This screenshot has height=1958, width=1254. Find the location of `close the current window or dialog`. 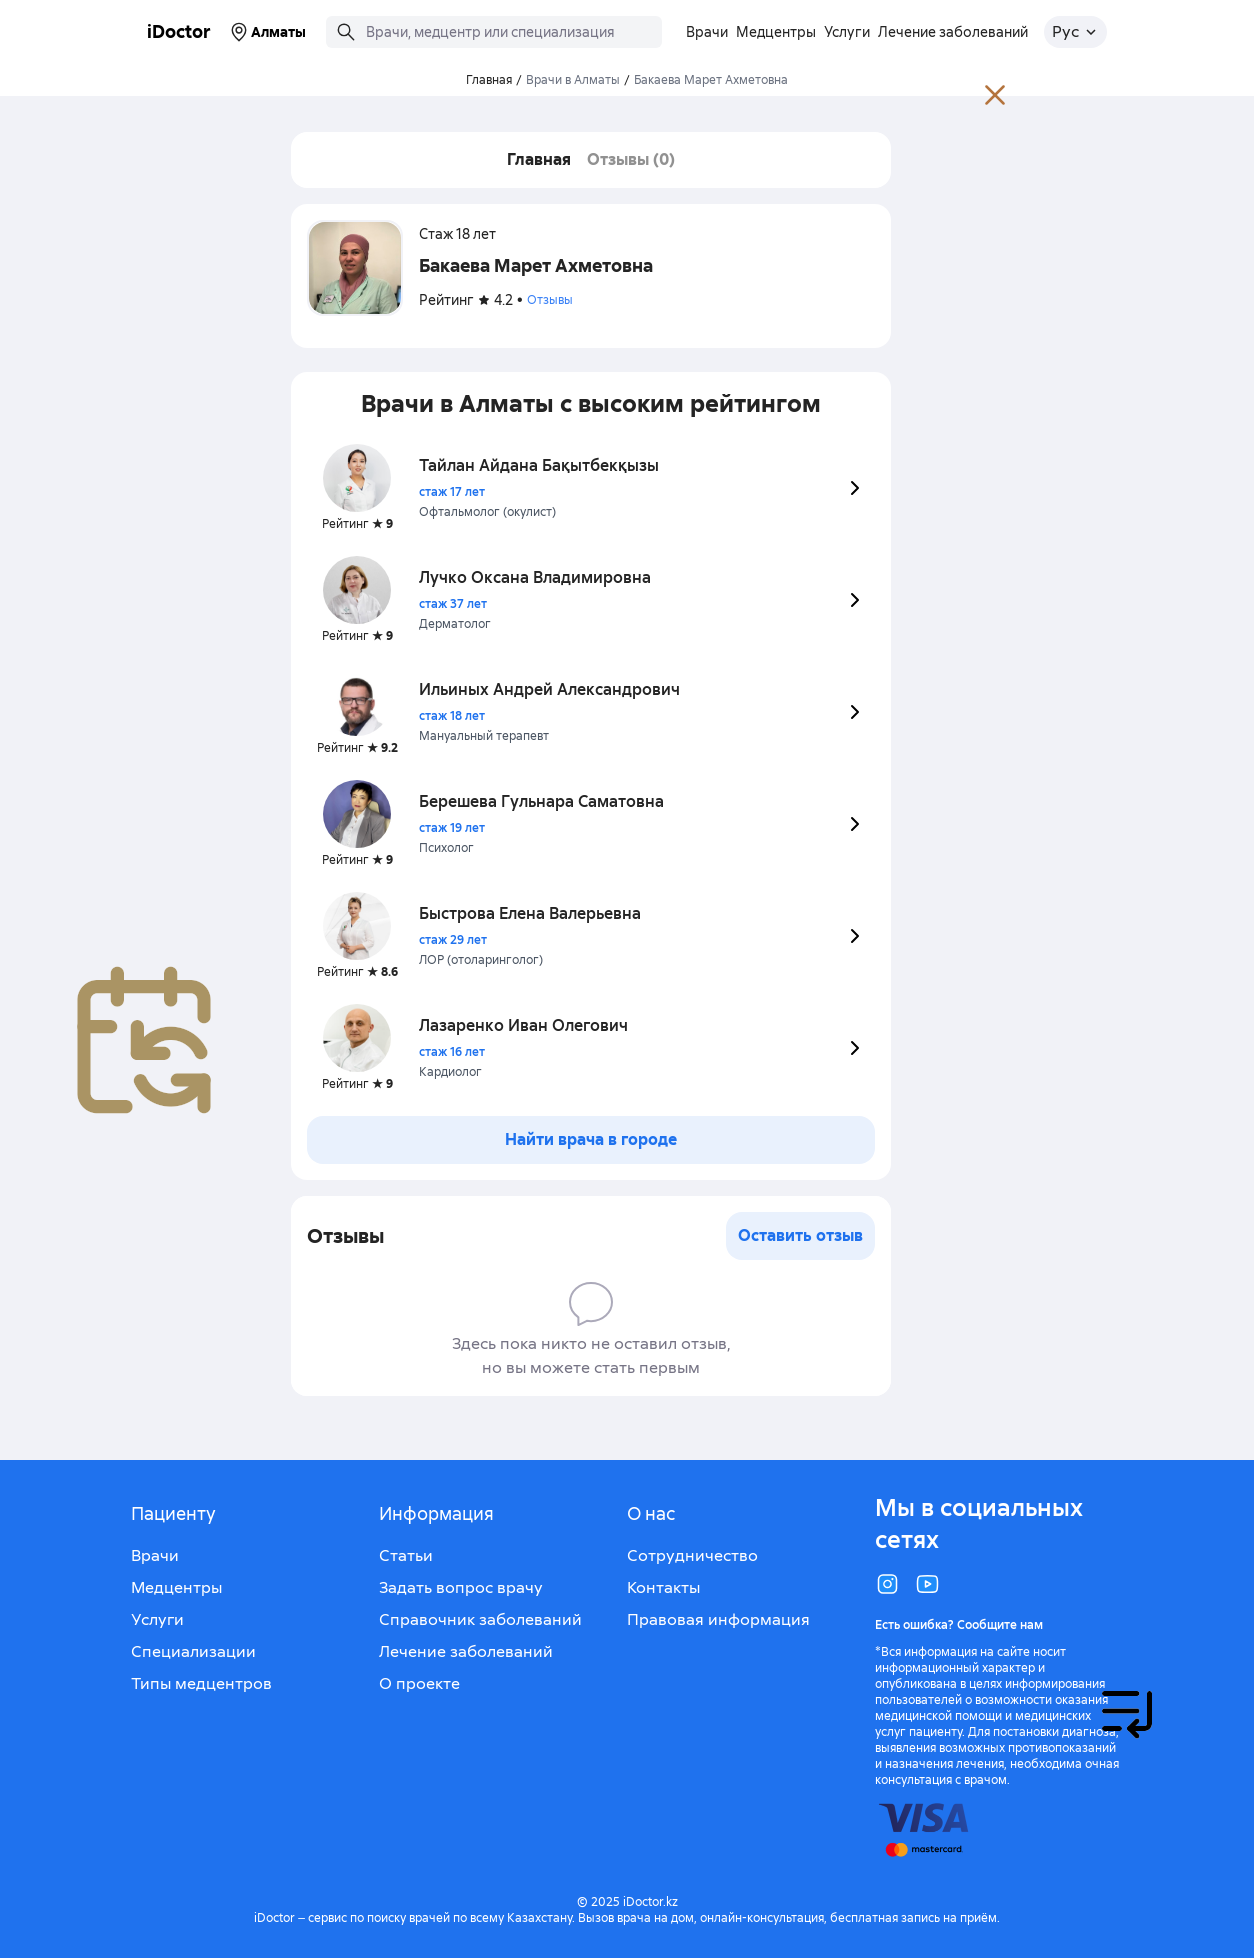

close the current window or dialog is located at coordinates (995, 95).